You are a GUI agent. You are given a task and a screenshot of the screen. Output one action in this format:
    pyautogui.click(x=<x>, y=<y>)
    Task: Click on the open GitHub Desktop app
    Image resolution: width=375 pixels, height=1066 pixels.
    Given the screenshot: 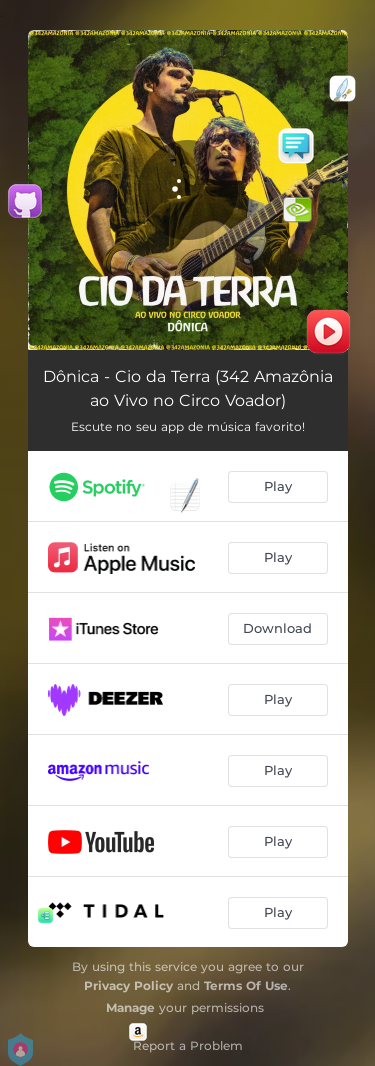 What is the action you would take?
    pyautogui.click(x=25, y=201)
    